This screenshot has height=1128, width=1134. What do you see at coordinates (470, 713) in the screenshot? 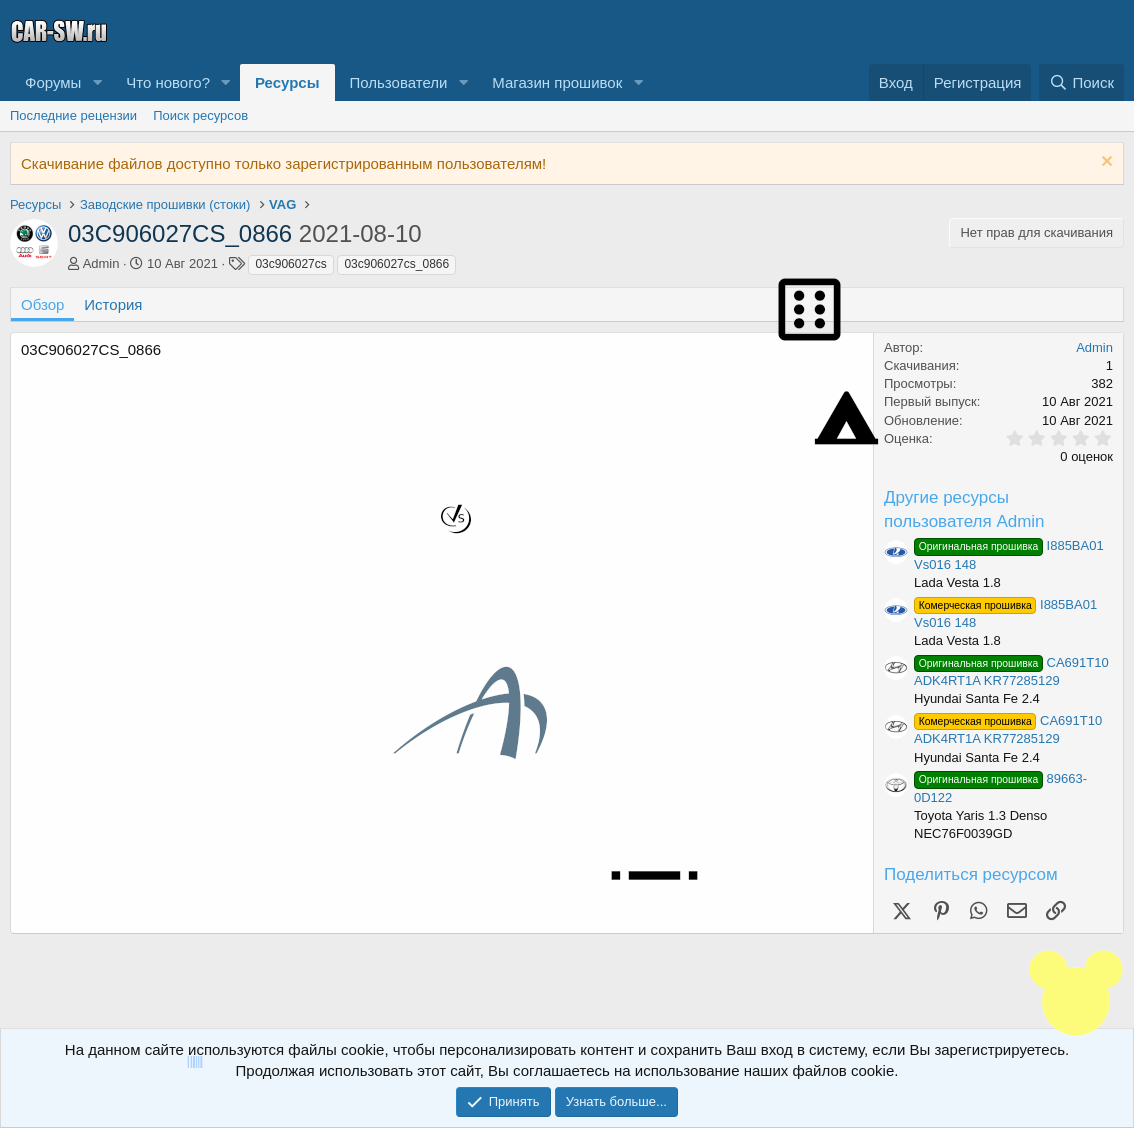
I see `elavon payment services logo` at bounding box center [470, 713].